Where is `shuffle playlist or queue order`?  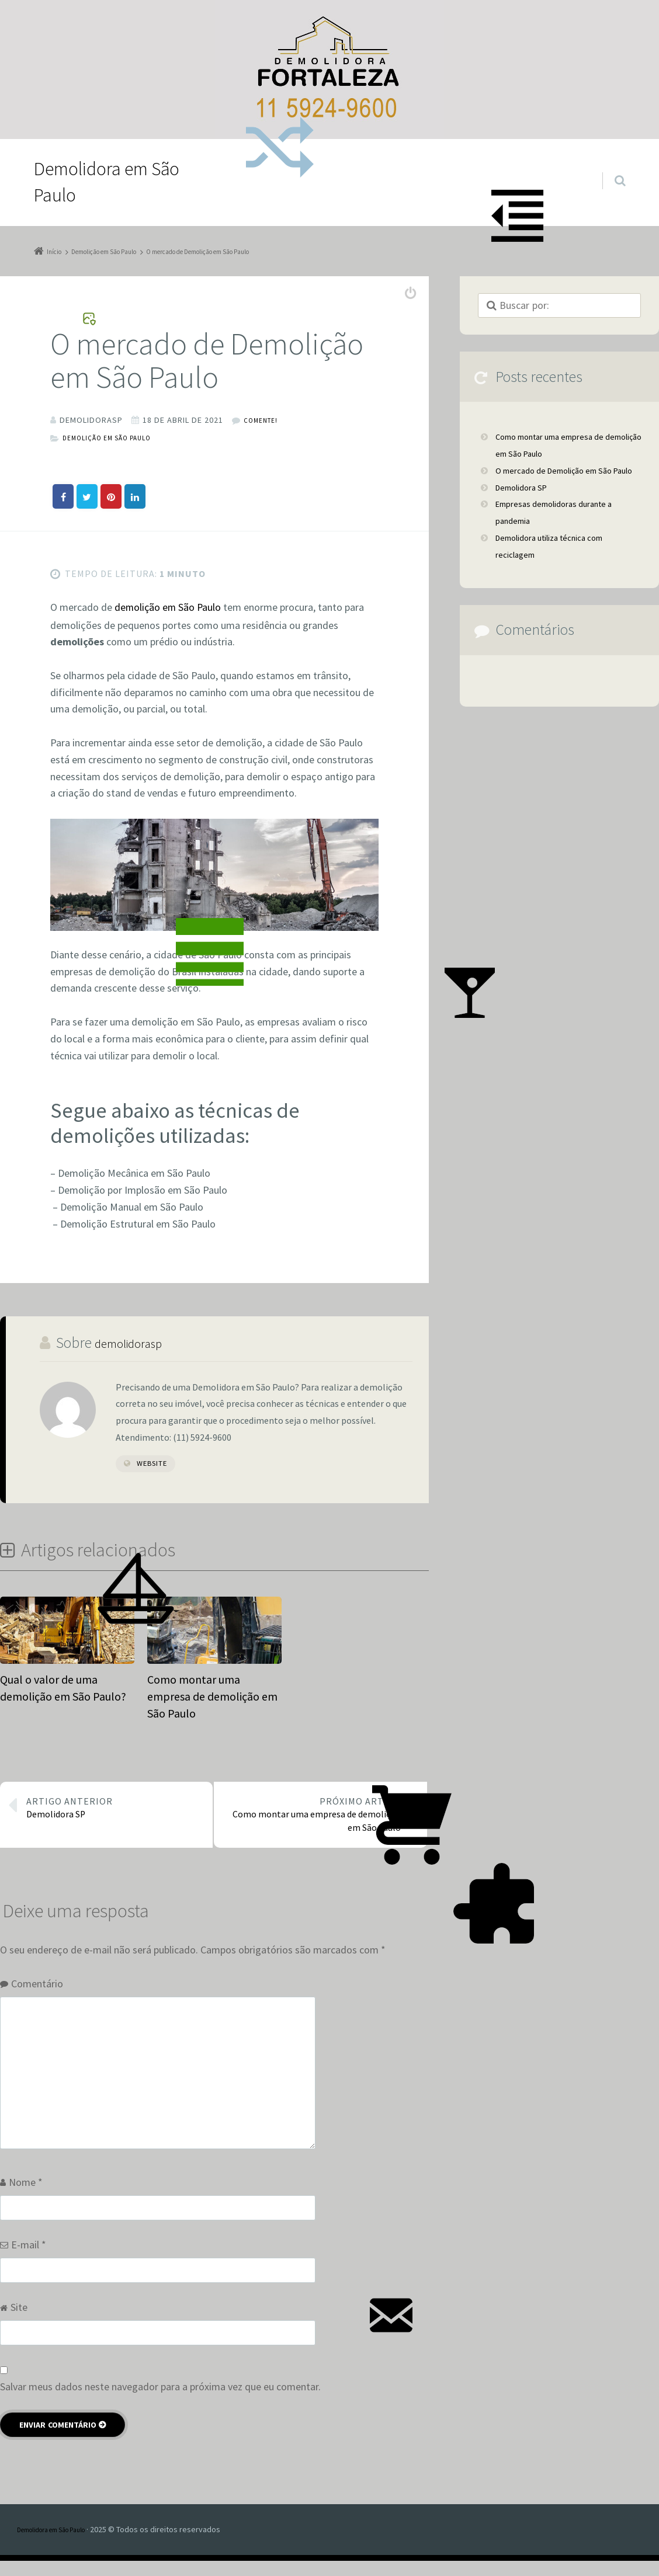
shuffle playlist or queue order is located at coordinates (280, 147).